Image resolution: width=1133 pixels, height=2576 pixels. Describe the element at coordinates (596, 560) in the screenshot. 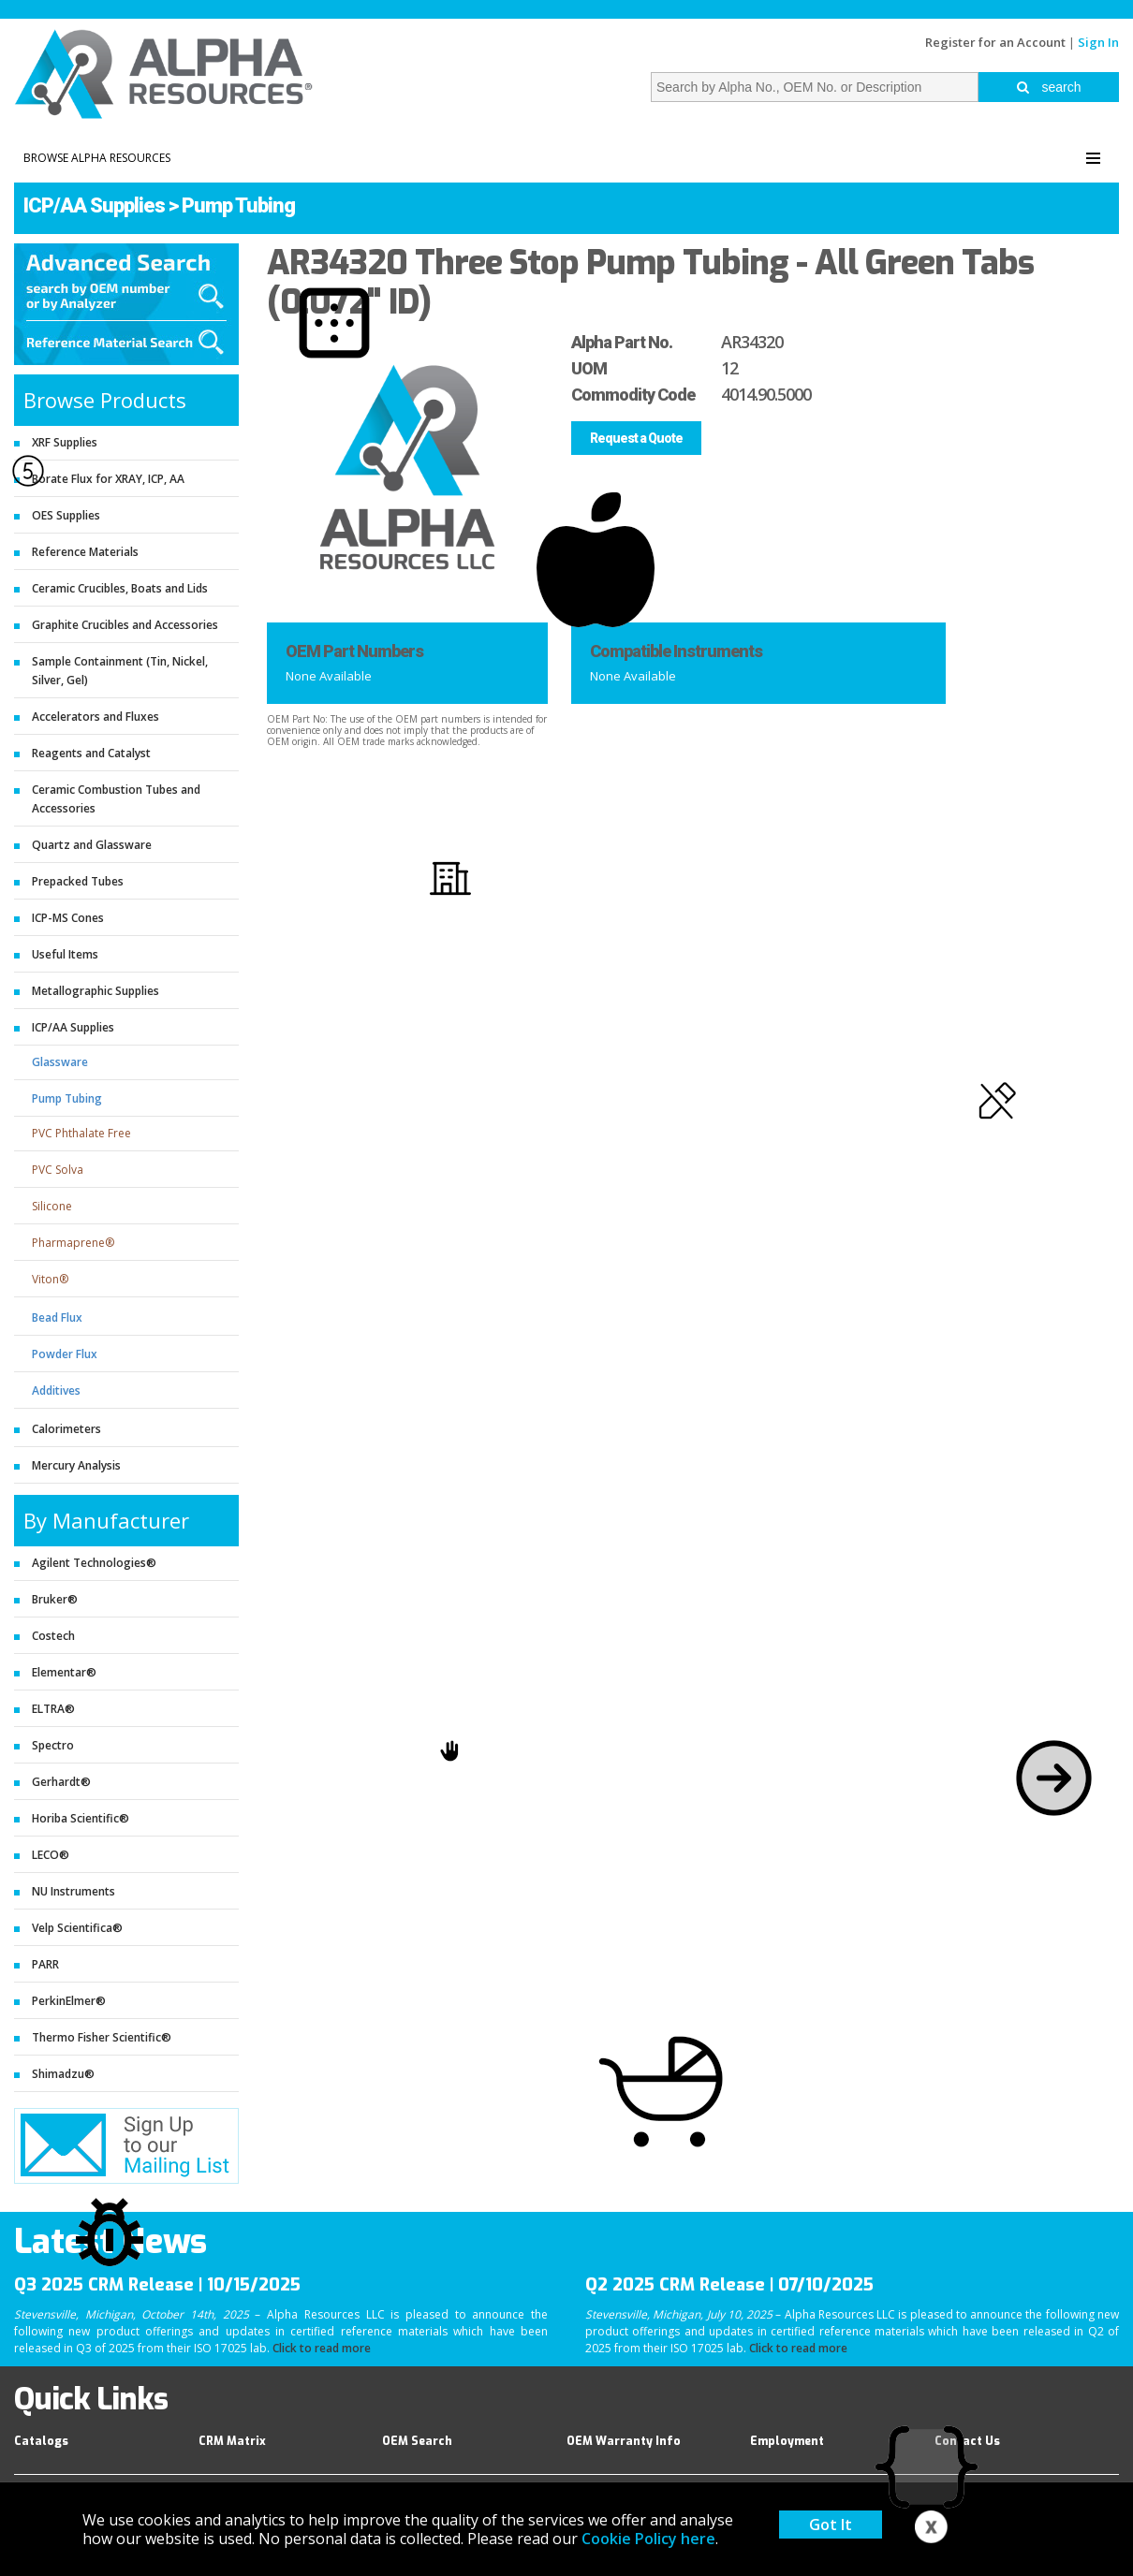

I see `access health or nutrition features` at that location.